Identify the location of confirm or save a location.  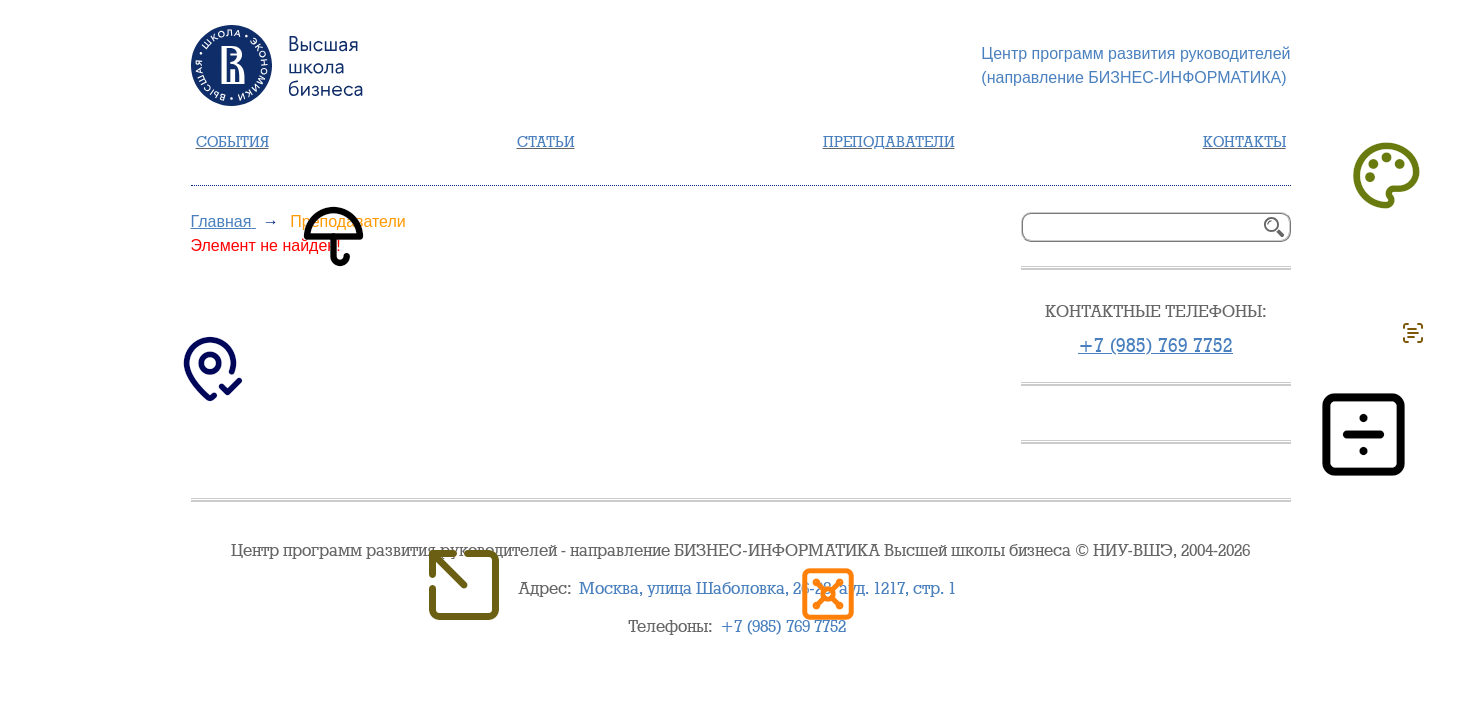
(210, 369).